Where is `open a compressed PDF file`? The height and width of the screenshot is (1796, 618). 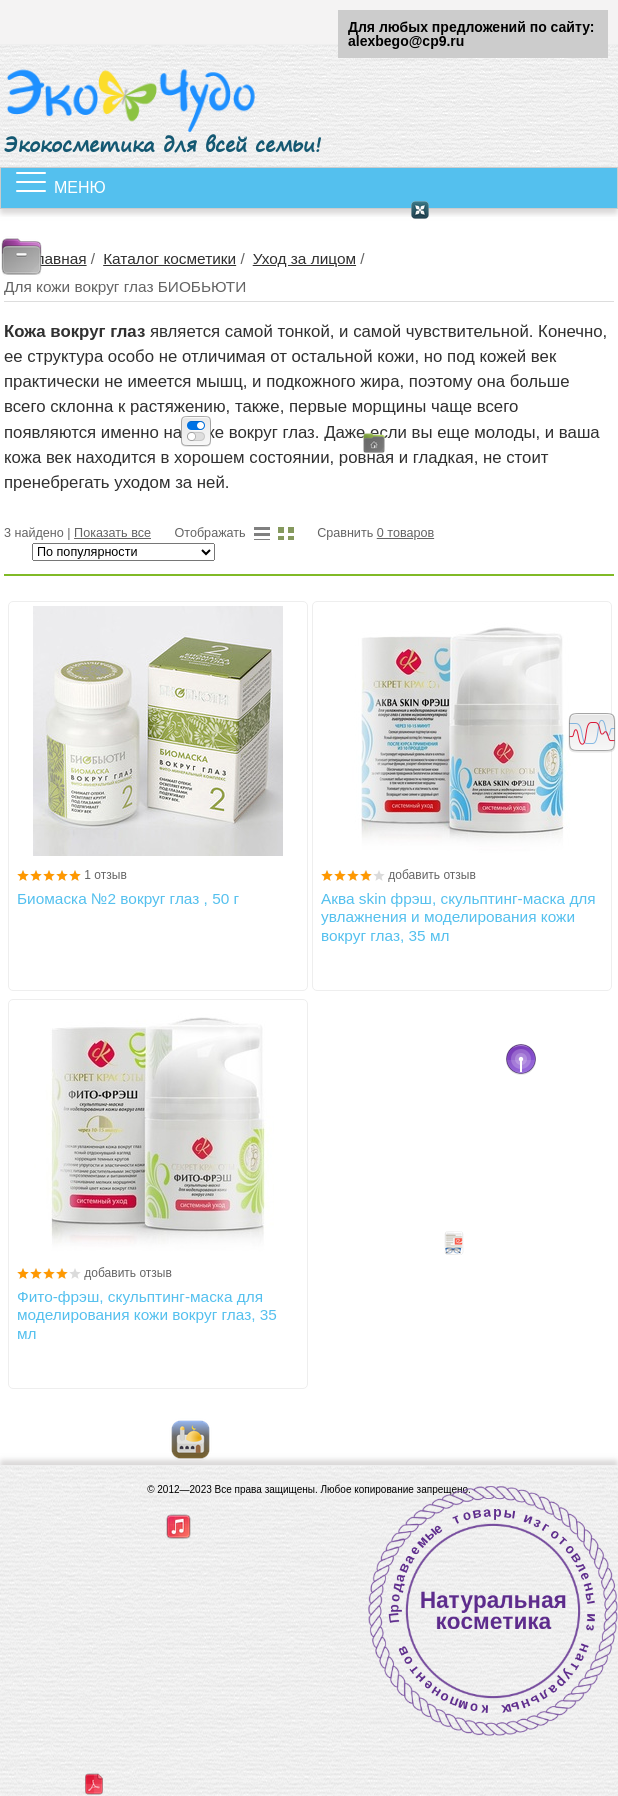
open a compressed PDF file is located at coordinates (94, 1784).